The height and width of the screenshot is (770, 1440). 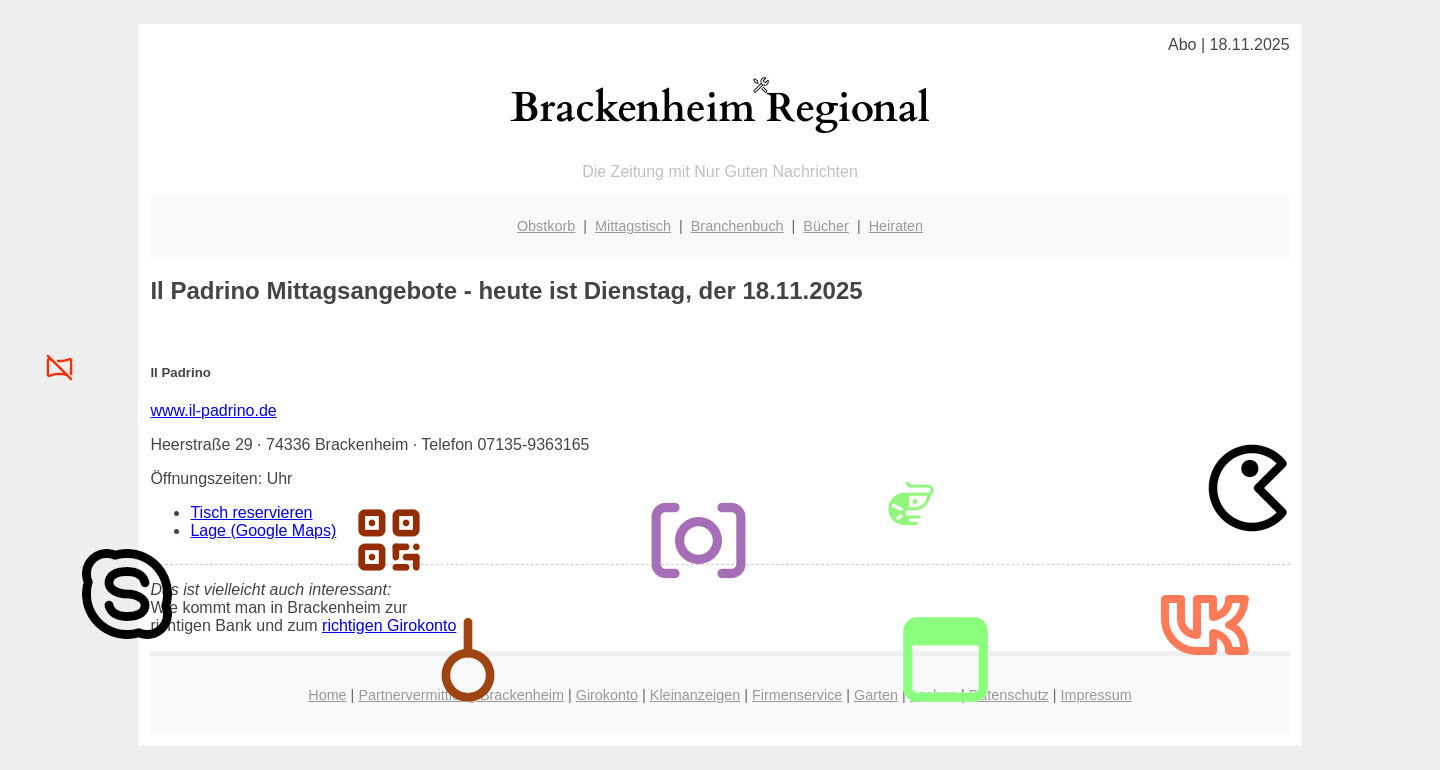 What do you see at coordinates (945, 659) in the screenshot?
I see `toggle the navigation bar visibility` at bounding box center [945, 659].